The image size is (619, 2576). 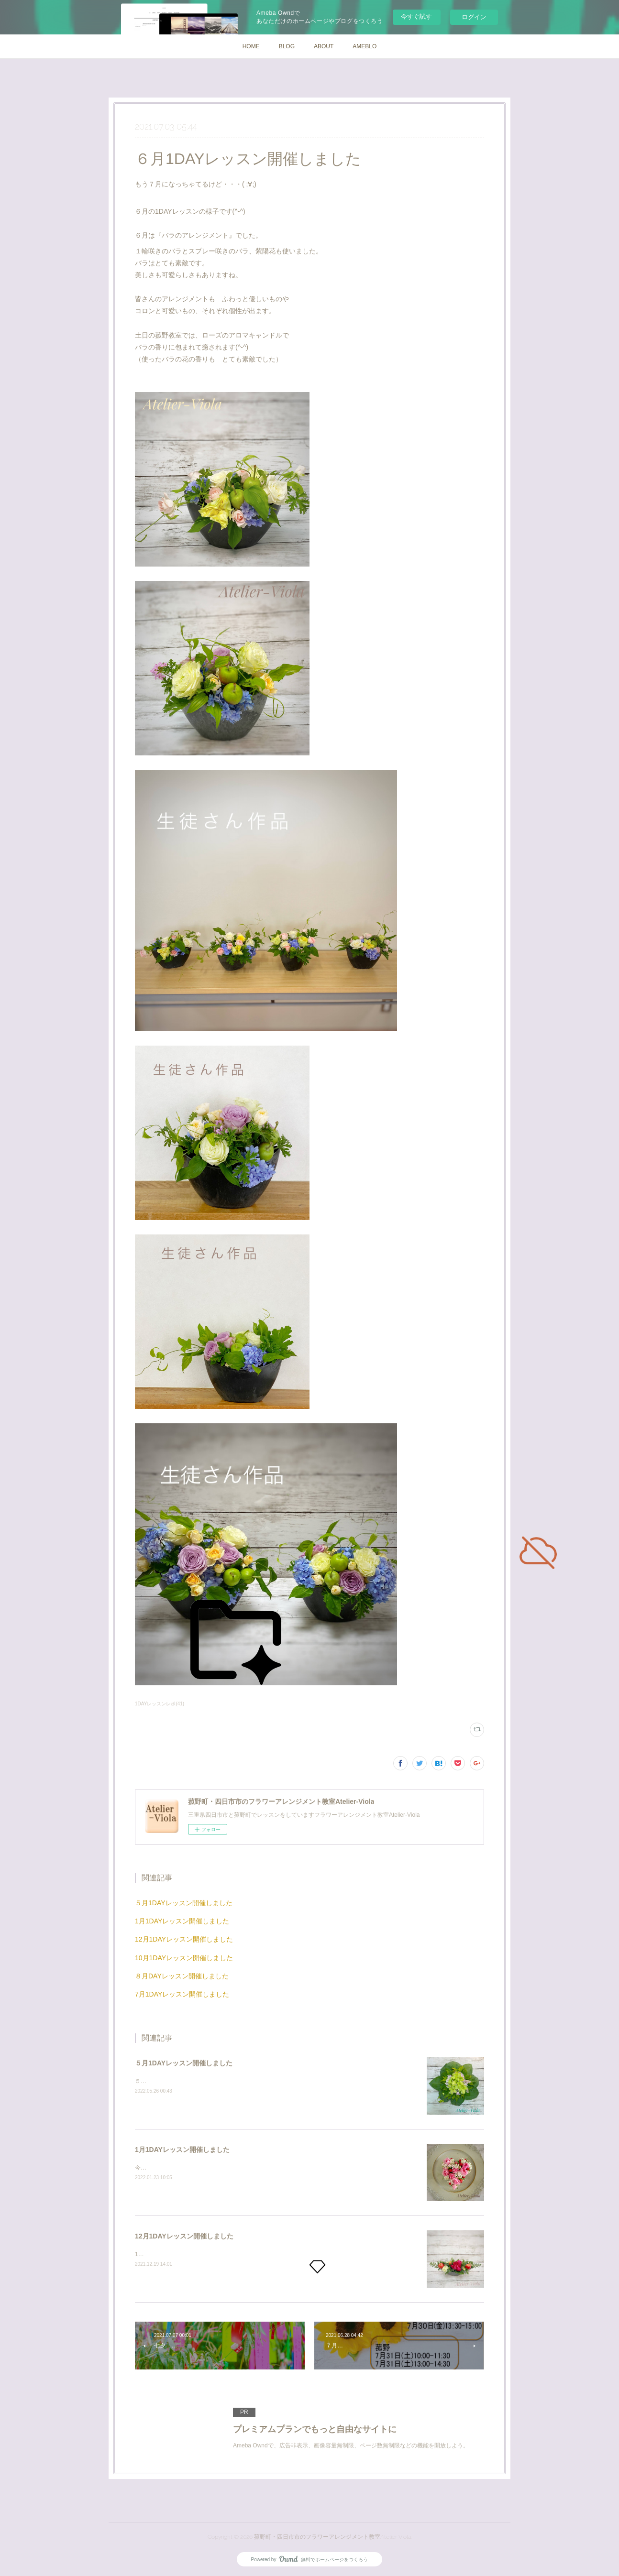 I want to click on create a new space or workspace, so click(x=236, y=1639).